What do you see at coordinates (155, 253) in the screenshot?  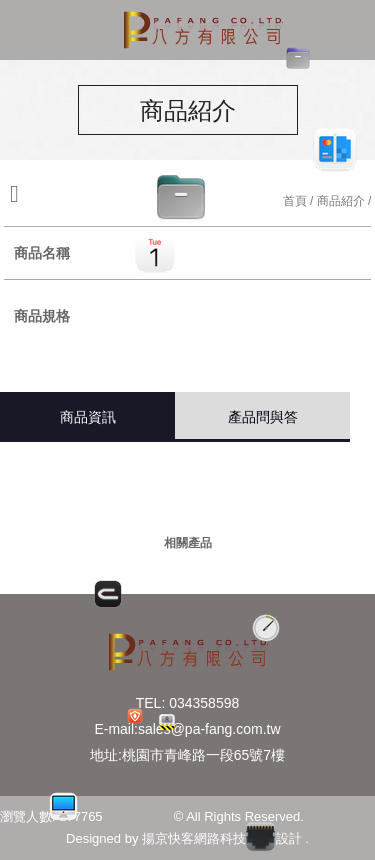 I see `open the calendar app` at bounding box center [155, 253].